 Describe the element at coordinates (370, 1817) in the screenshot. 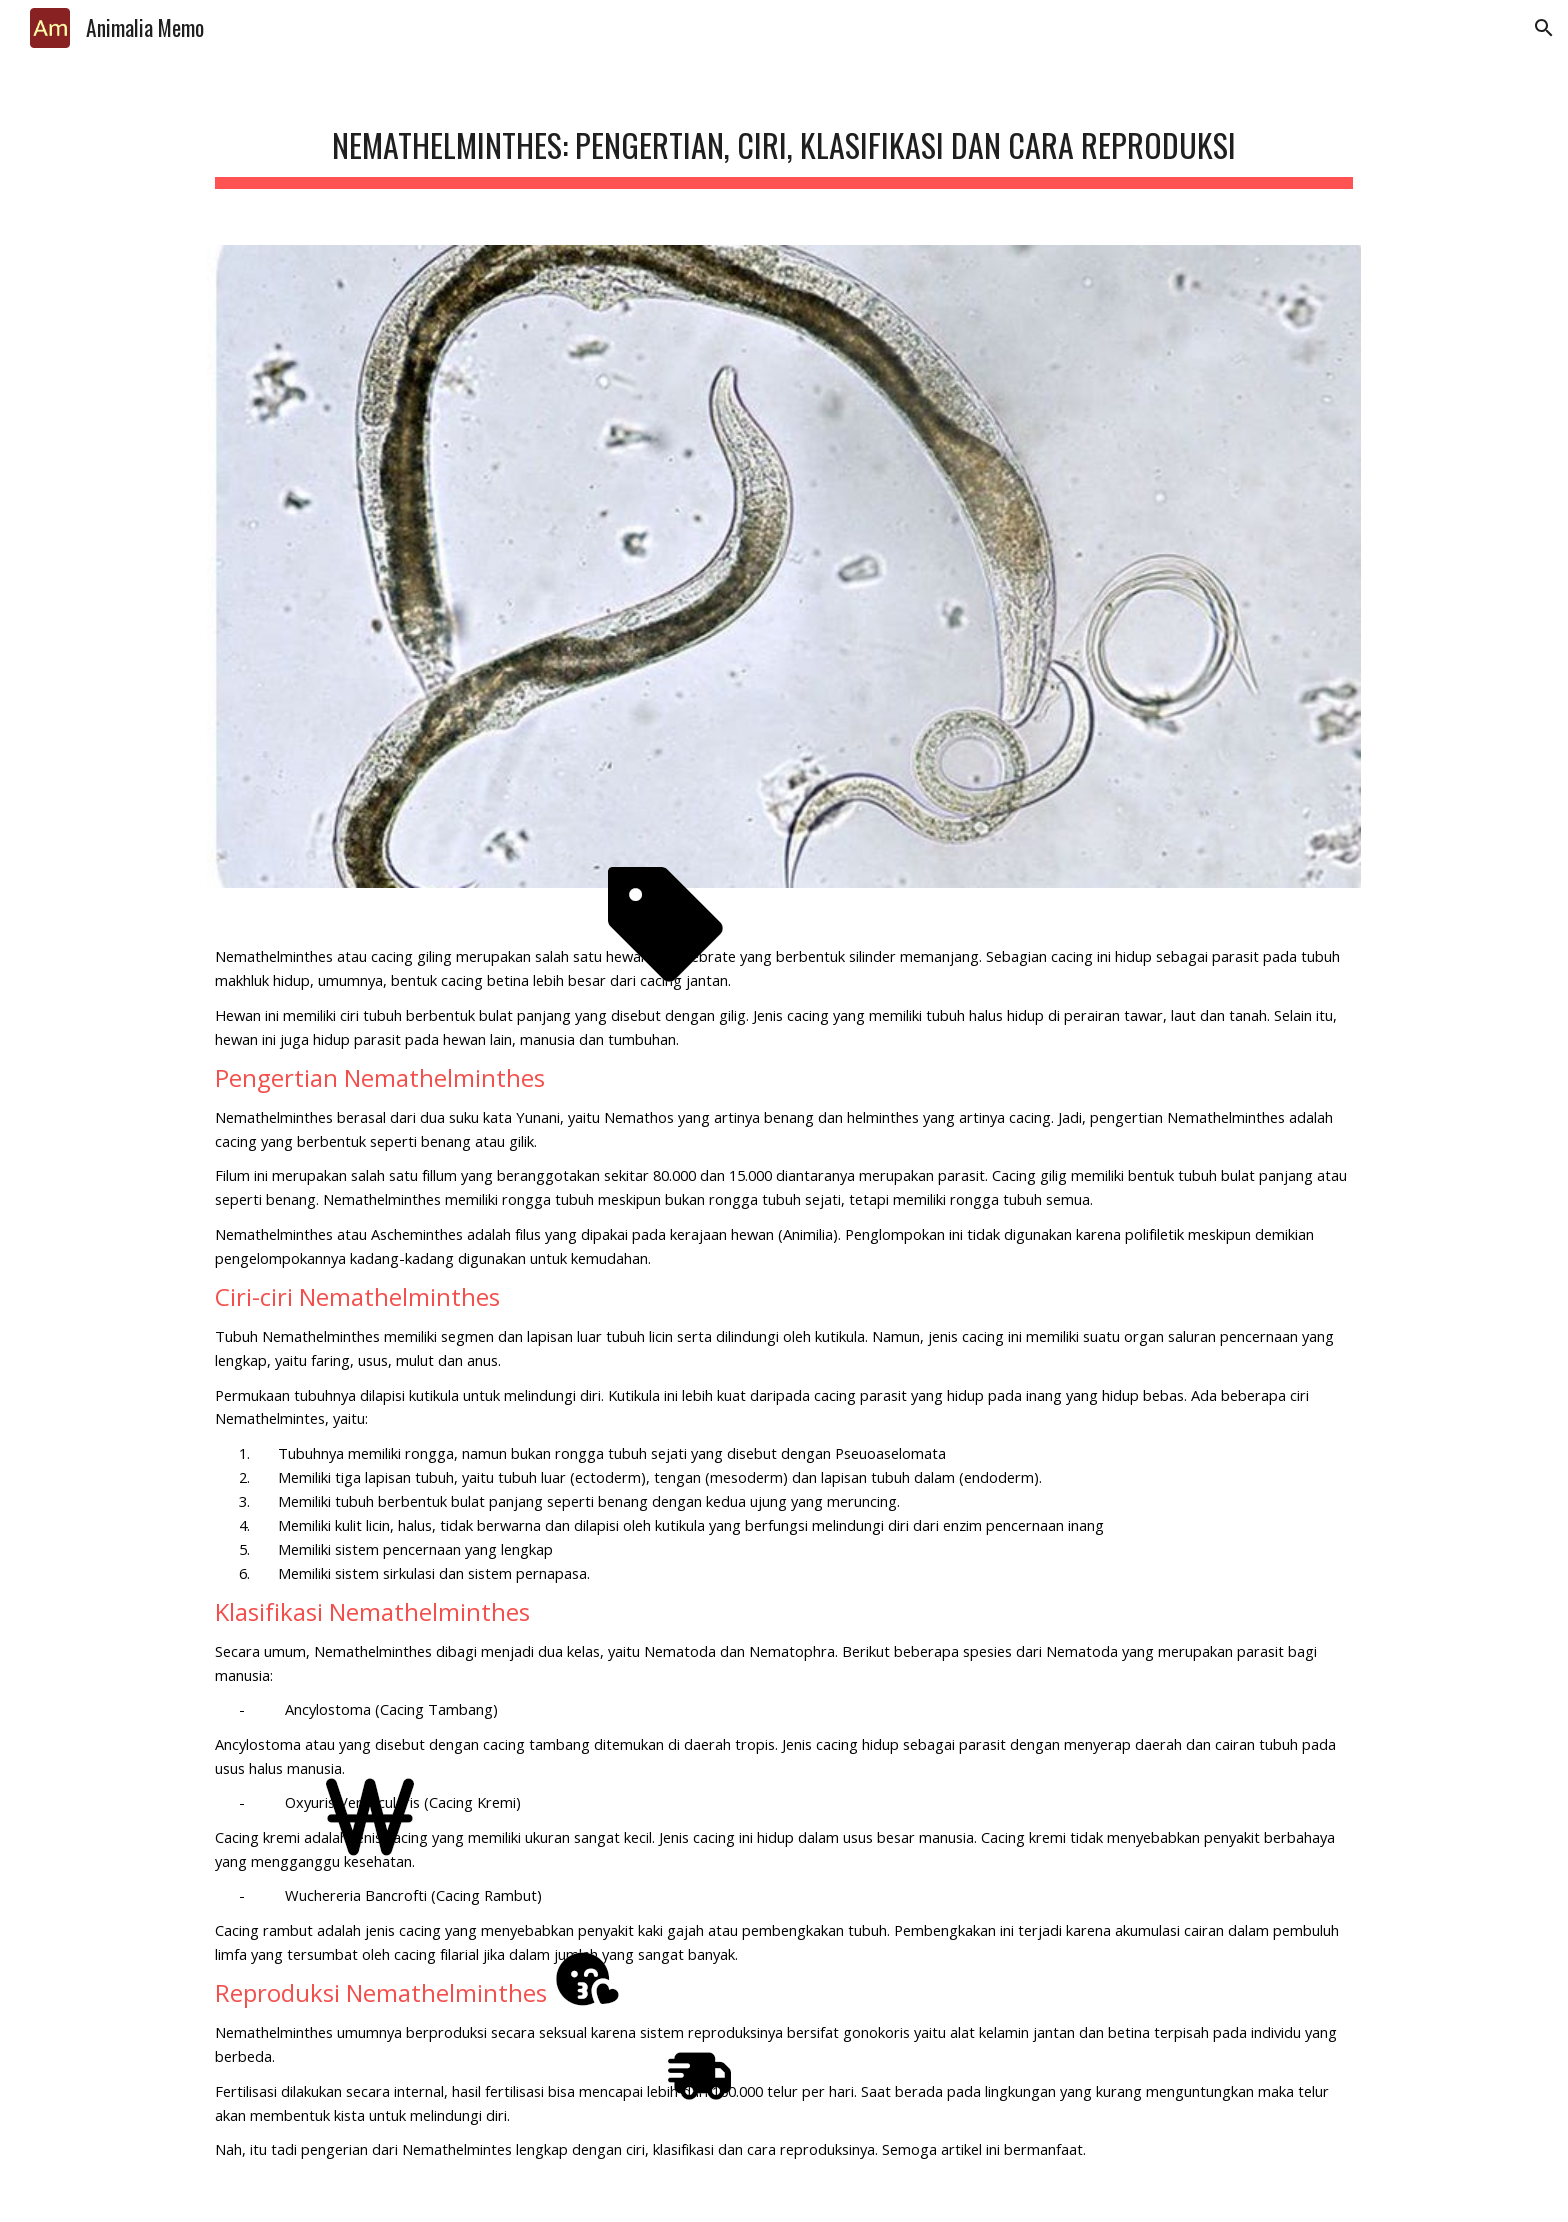

I see `south korean won currency symbol` at that location.